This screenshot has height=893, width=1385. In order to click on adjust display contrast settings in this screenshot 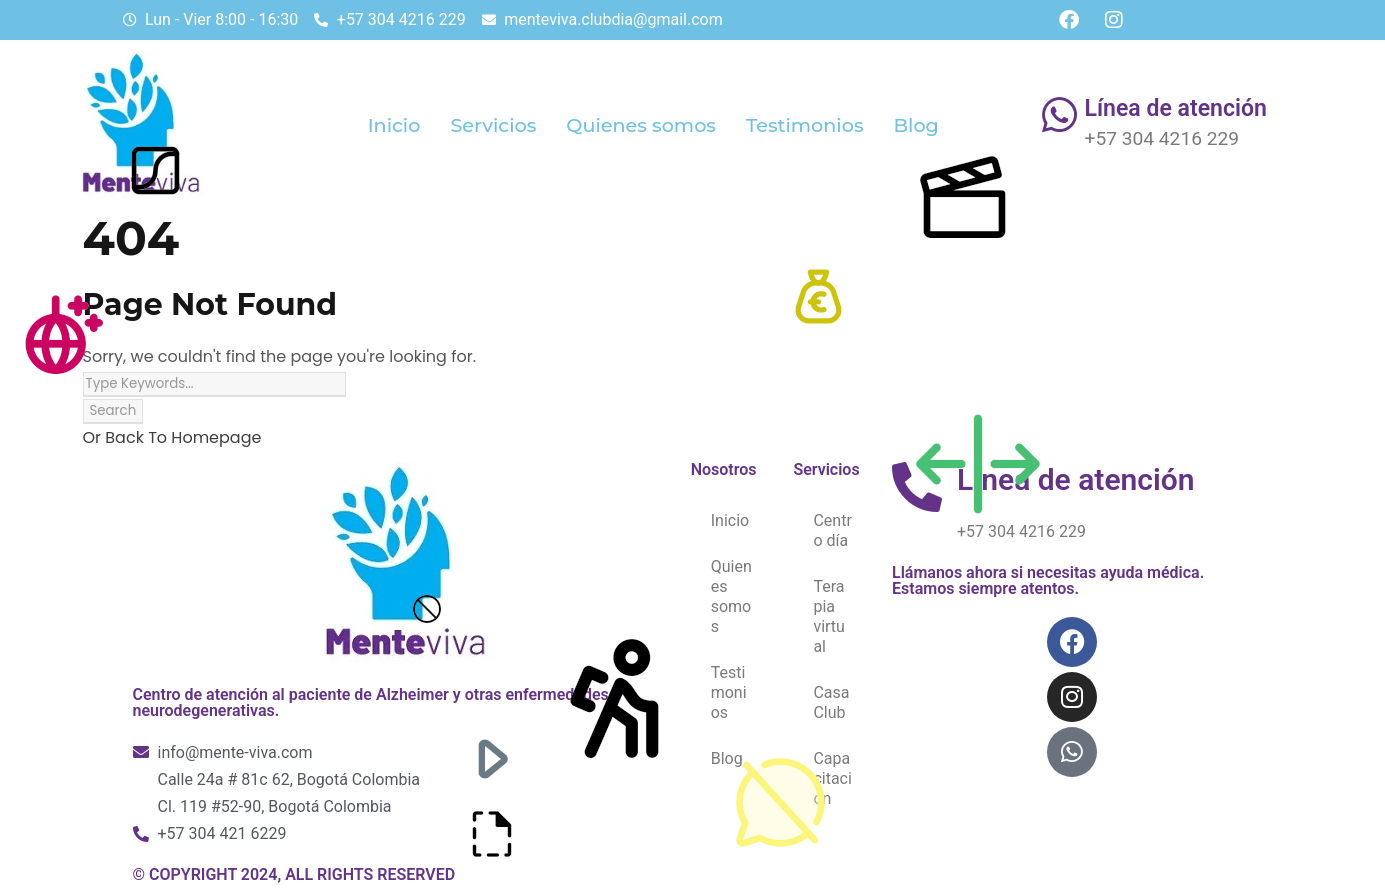, I will do `click(155, 170)`.